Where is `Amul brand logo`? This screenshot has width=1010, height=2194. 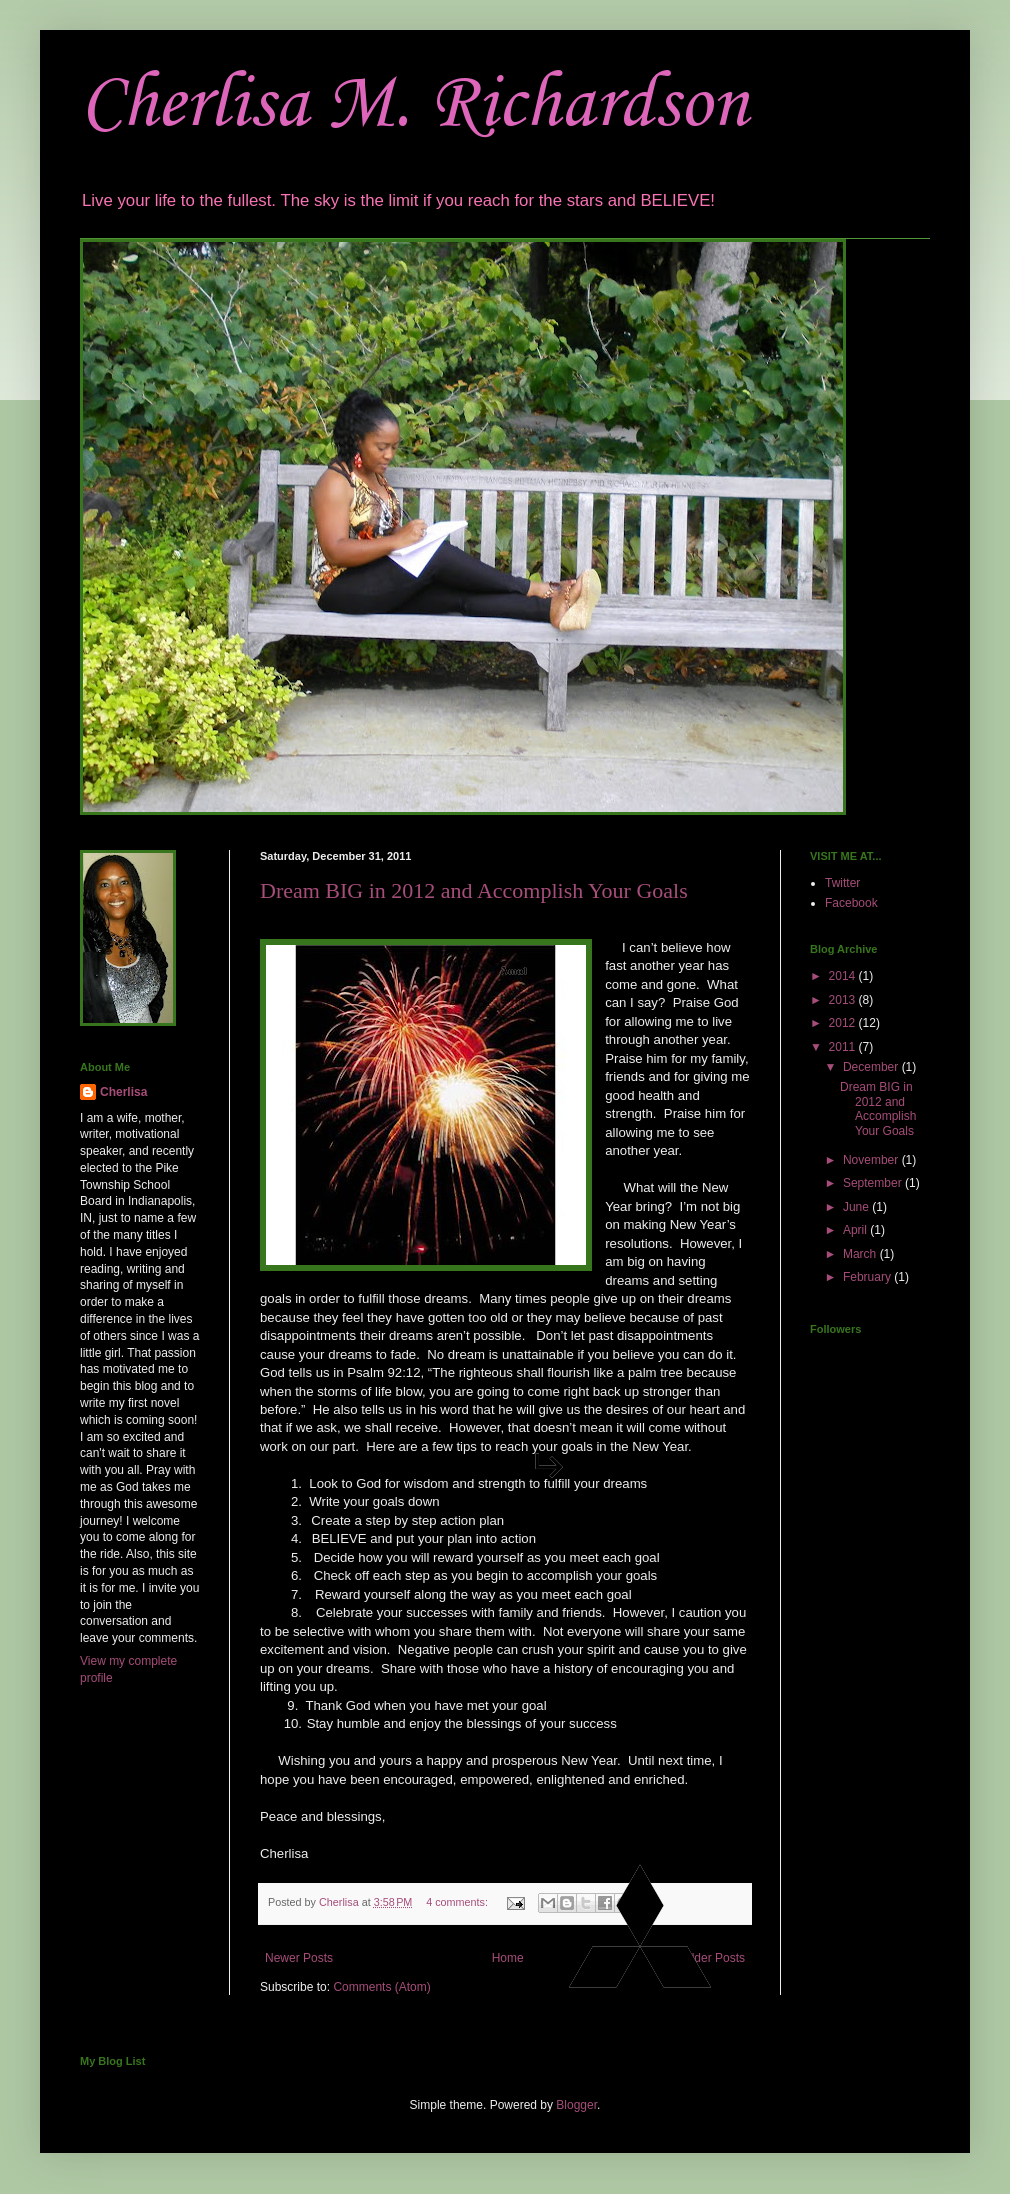
Amul brand logo is located at coordinates (513, 971).